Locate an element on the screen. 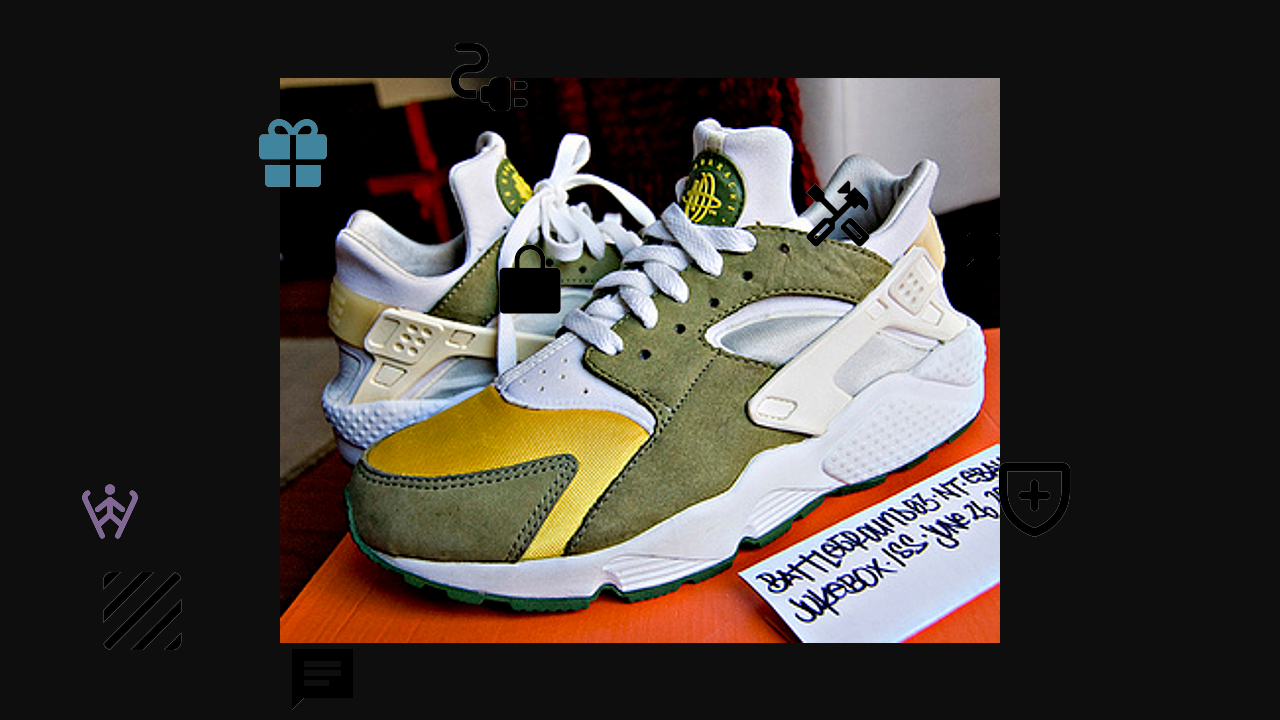  open chat or messaging is located at coordinates (322, 679).